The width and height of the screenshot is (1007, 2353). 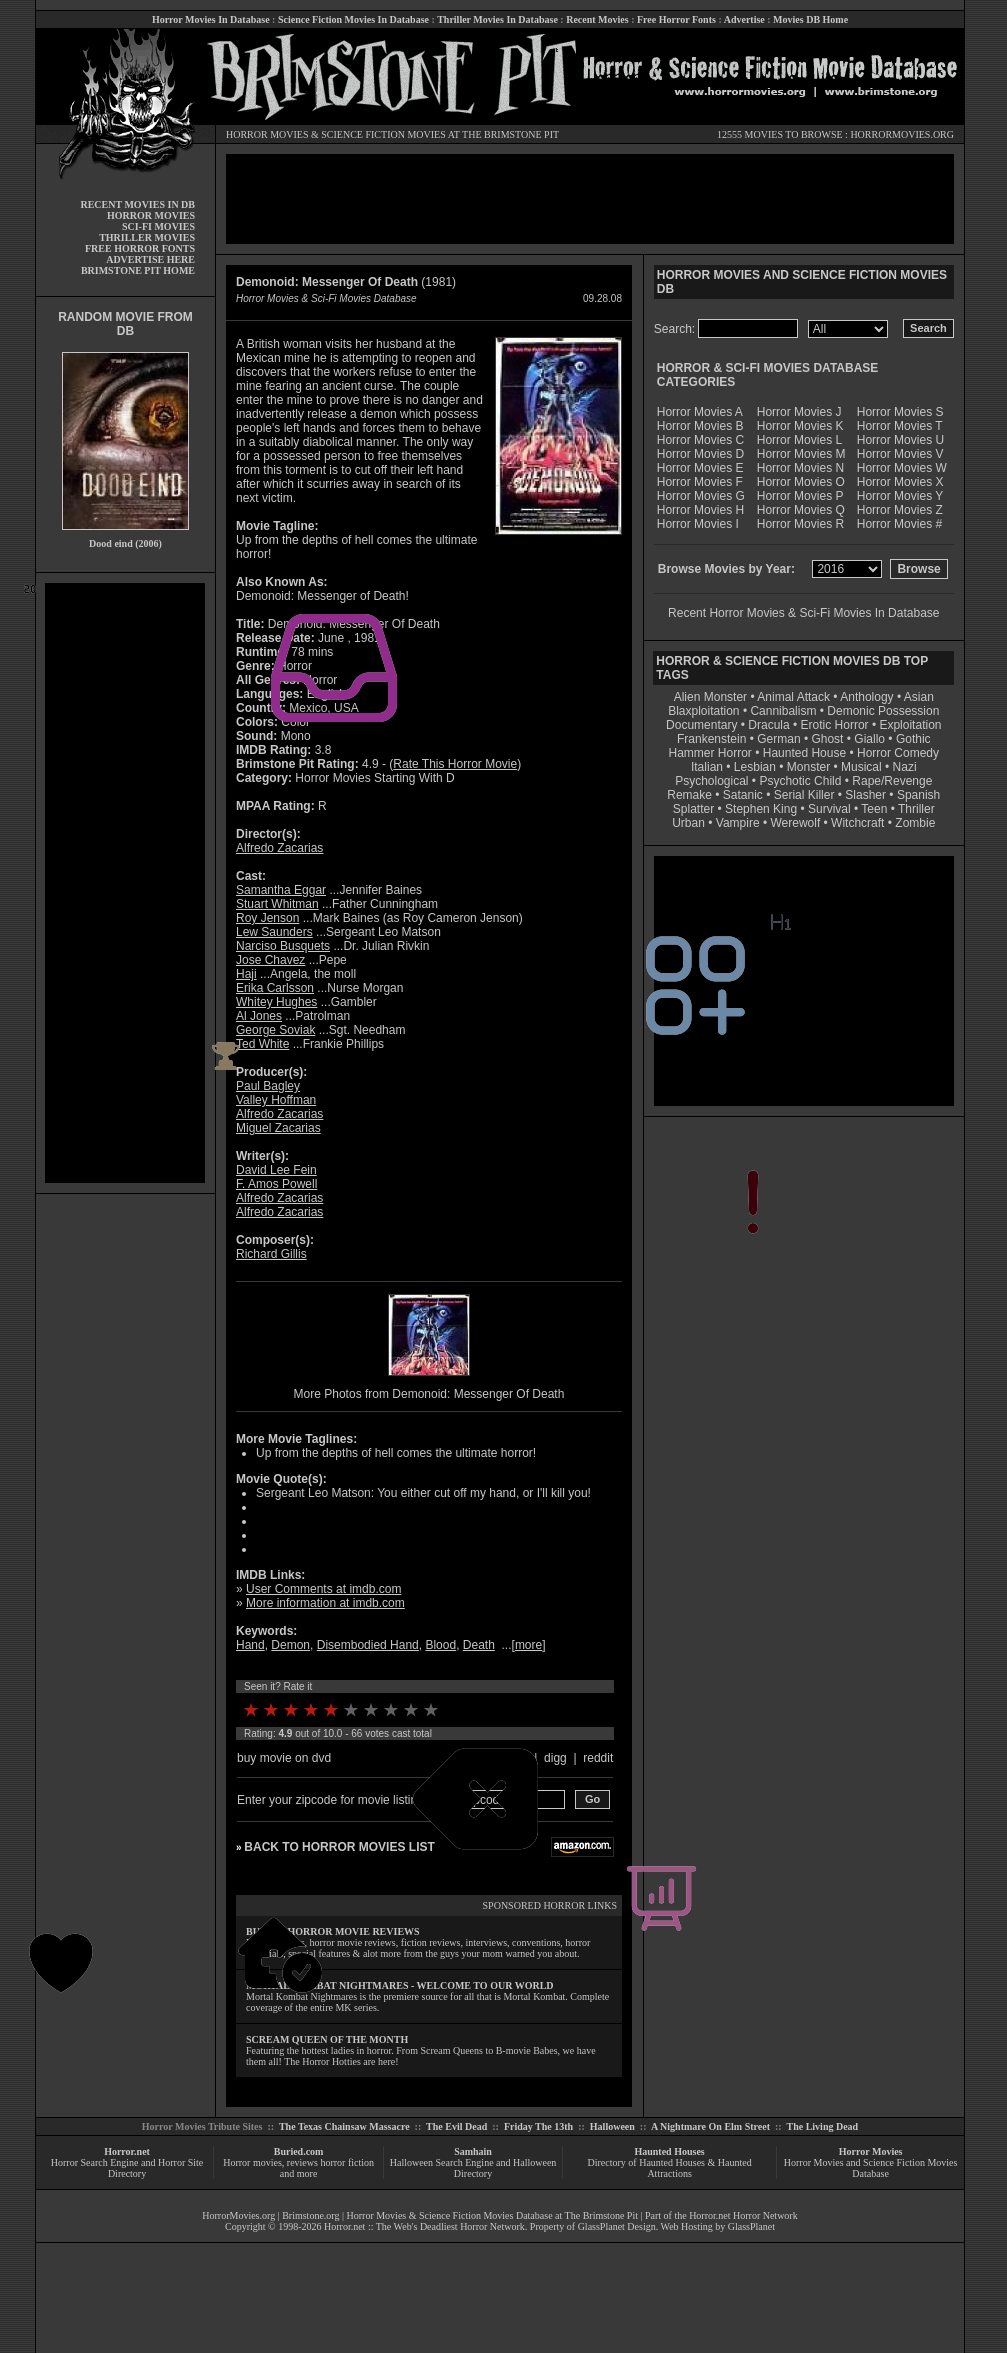 I want to click on view your inbox messages, so click(x=334, y=668).